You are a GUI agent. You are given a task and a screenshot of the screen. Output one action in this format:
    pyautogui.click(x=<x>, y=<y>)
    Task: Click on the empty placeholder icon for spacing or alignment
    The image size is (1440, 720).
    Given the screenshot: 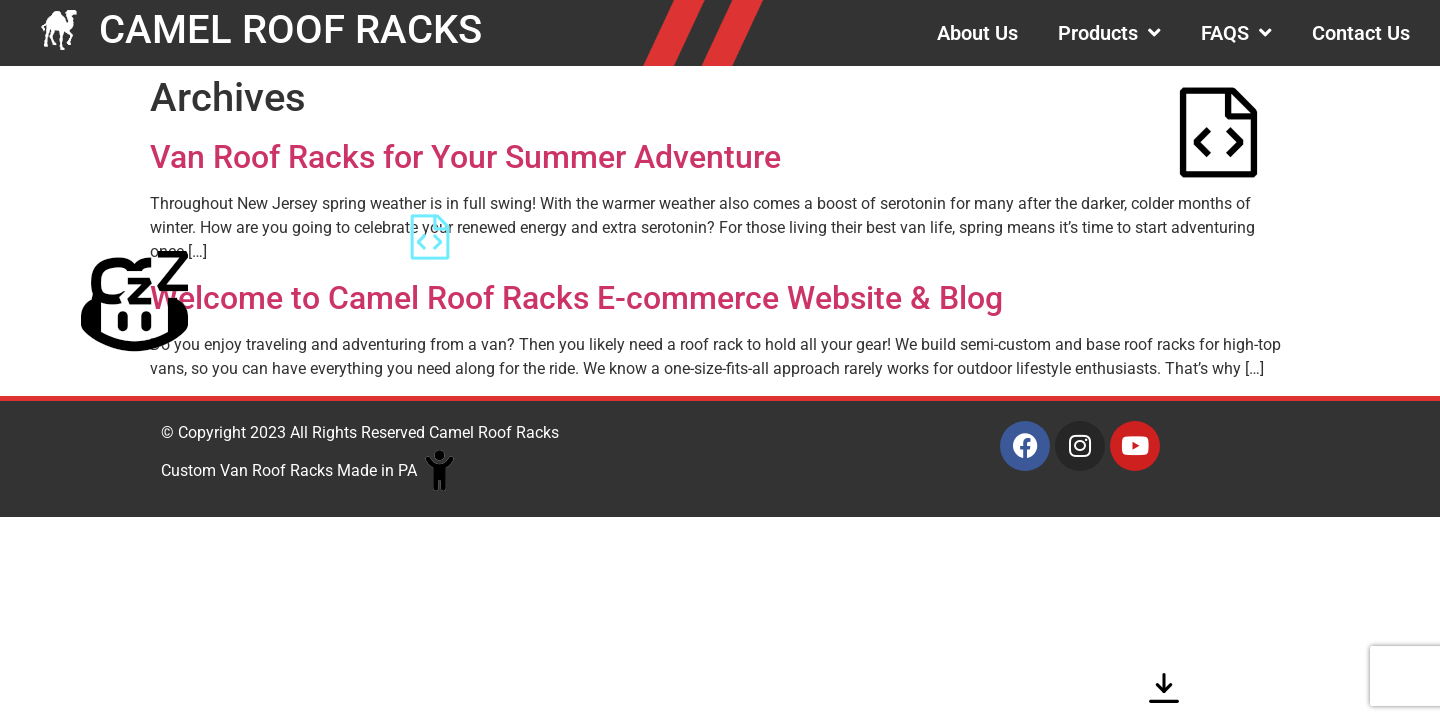 What is the action you would take?
    pyautogui.click(x=996, y=519)
    